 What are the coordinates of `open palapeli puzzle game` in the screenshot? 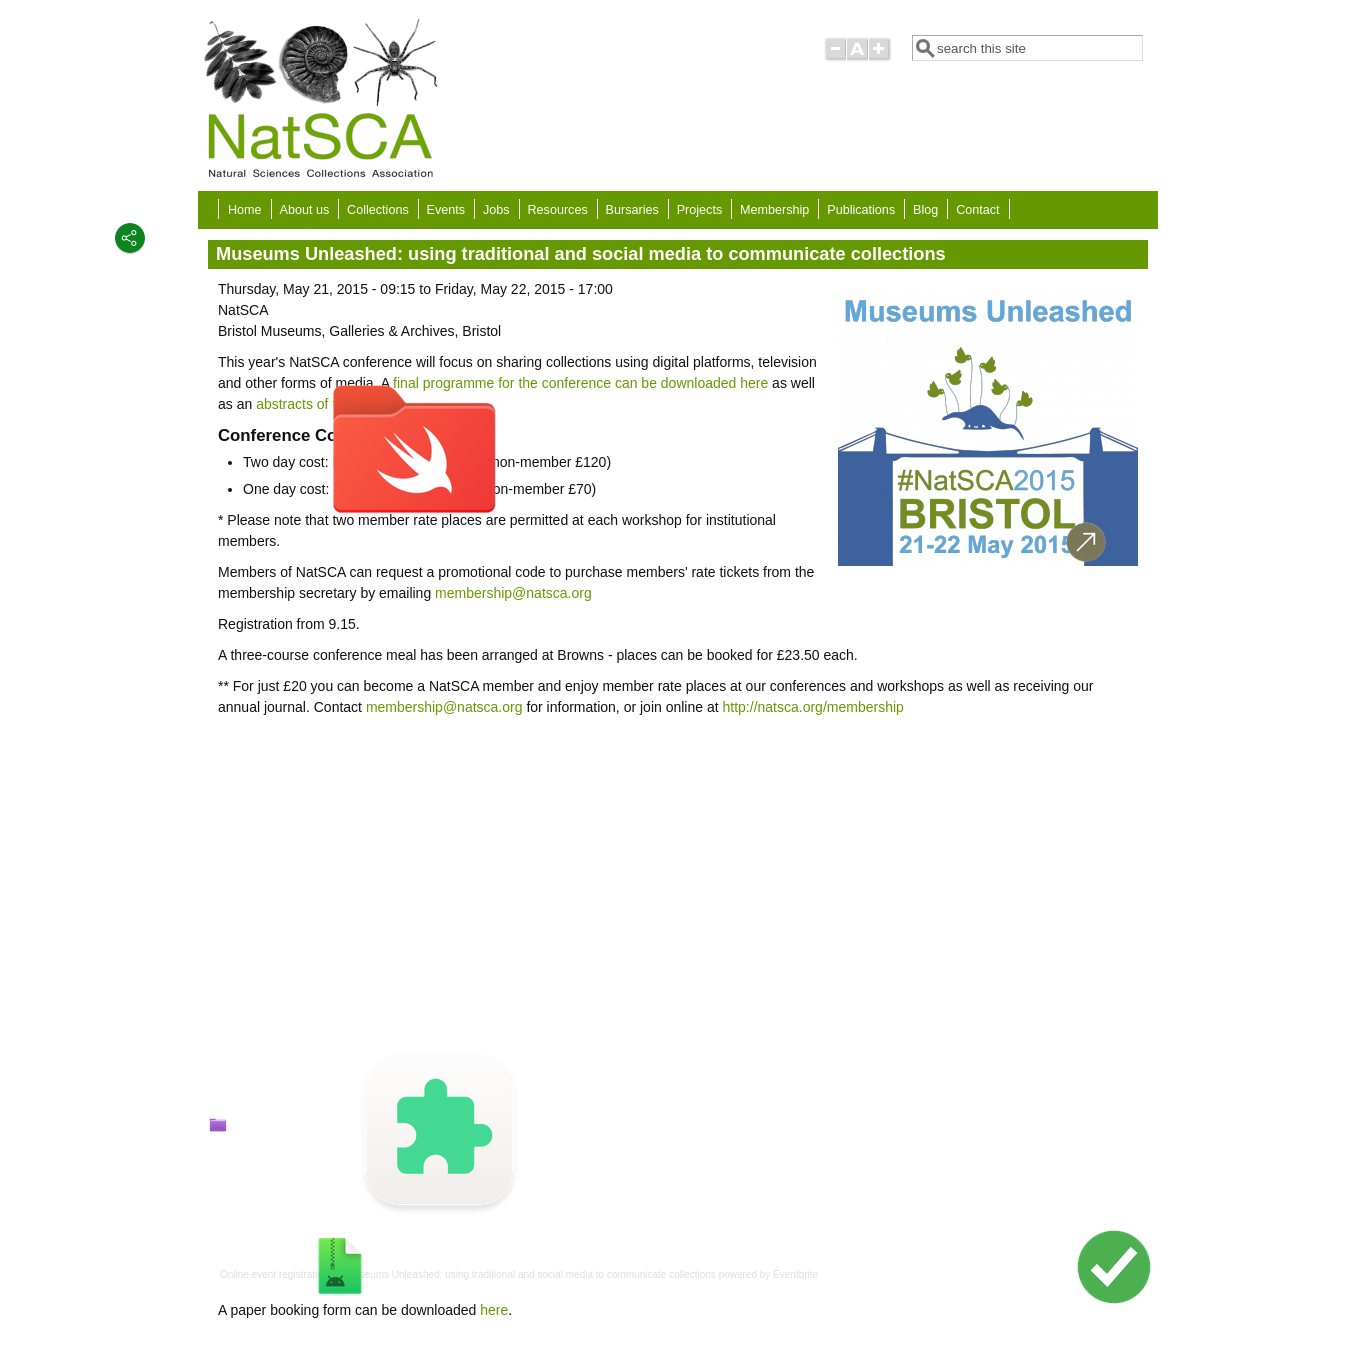 It's located at (439, 1131).